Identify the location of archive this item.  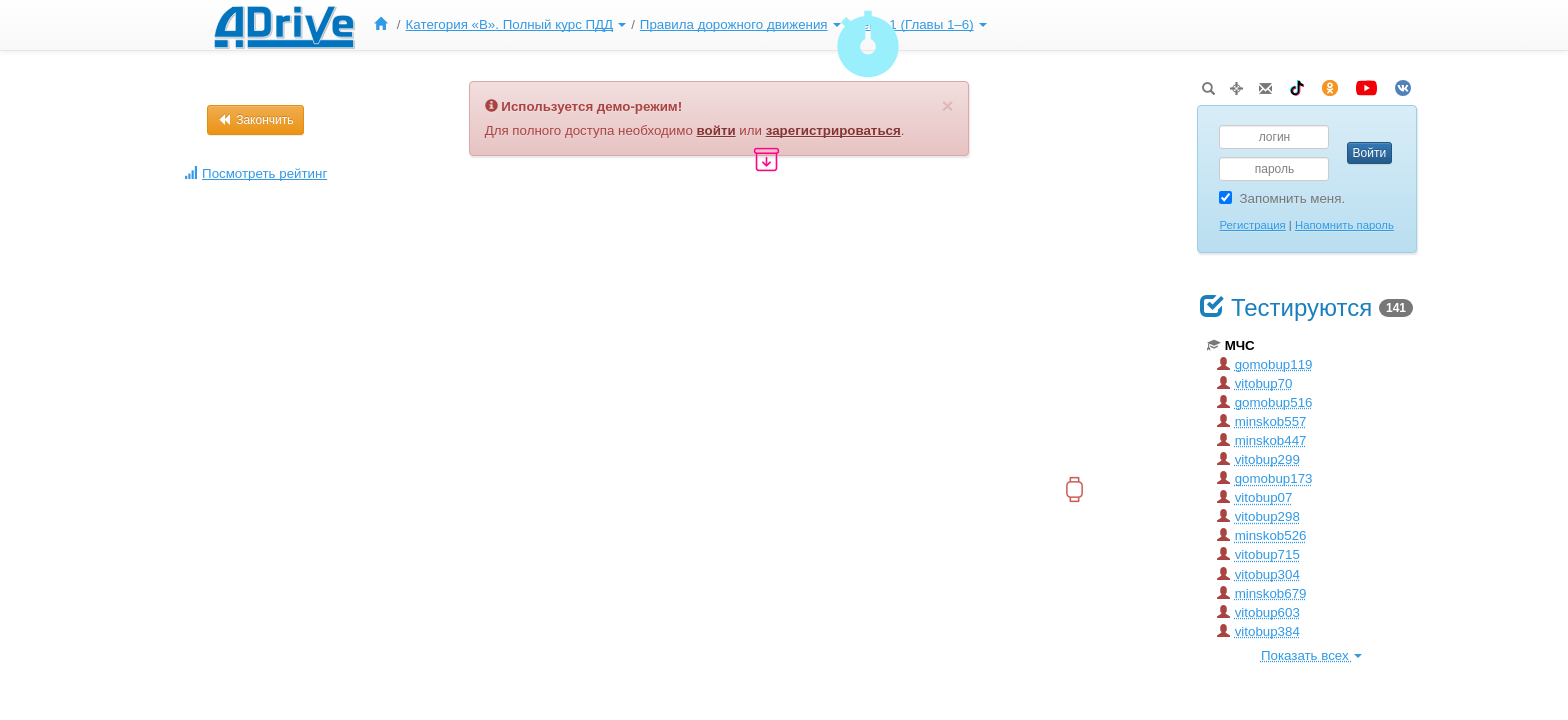
(766, 159).